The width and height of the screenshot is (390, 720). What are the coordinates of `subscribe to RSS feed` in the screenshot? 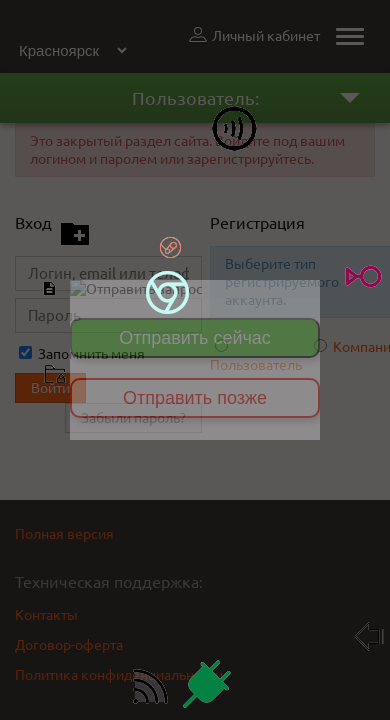 It's located at (149, 688).